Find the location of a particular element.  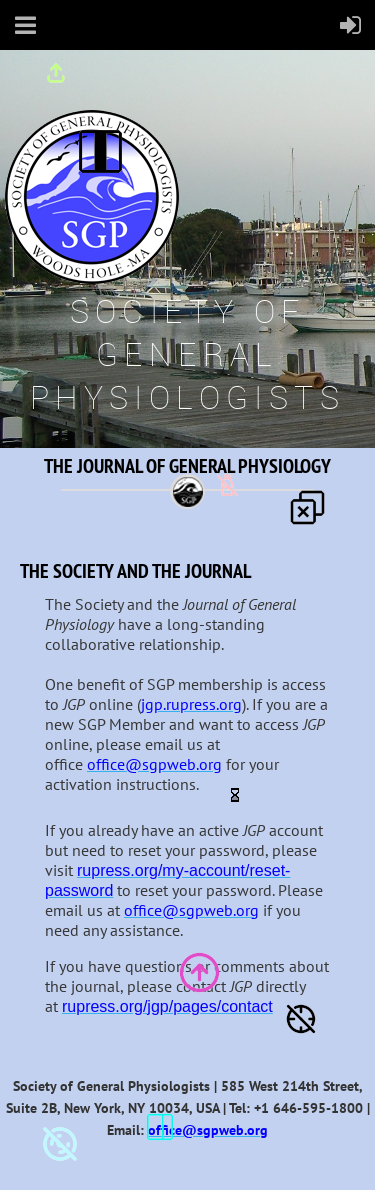

scroll to top of page is located at coordinates (199, 972).